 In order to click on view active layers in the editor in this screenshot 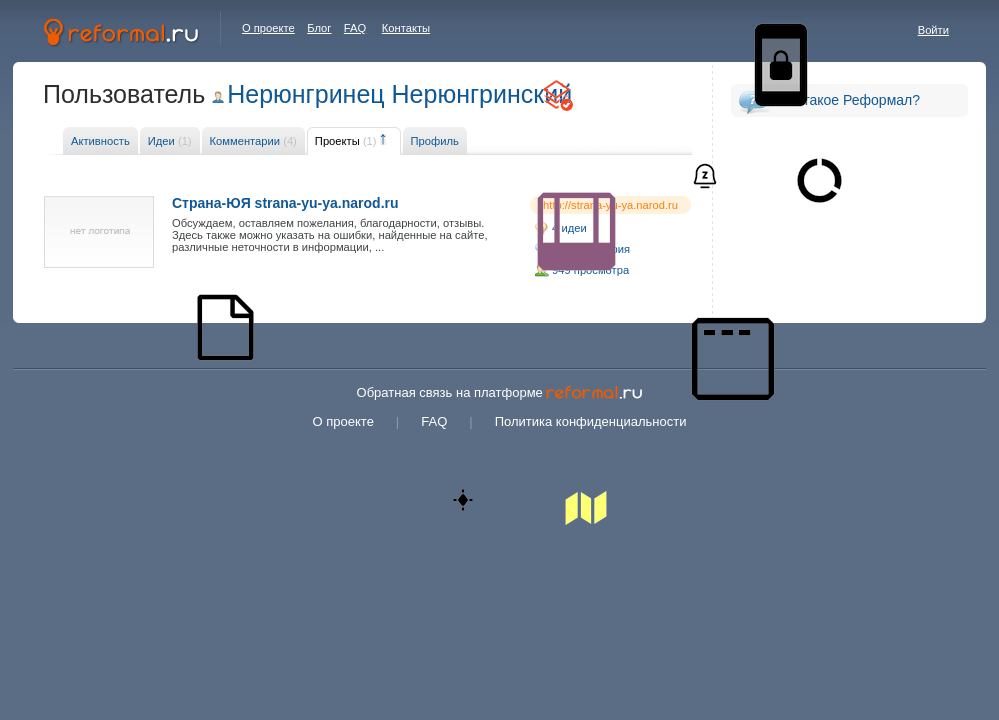, I will do `click(556, 94)`.